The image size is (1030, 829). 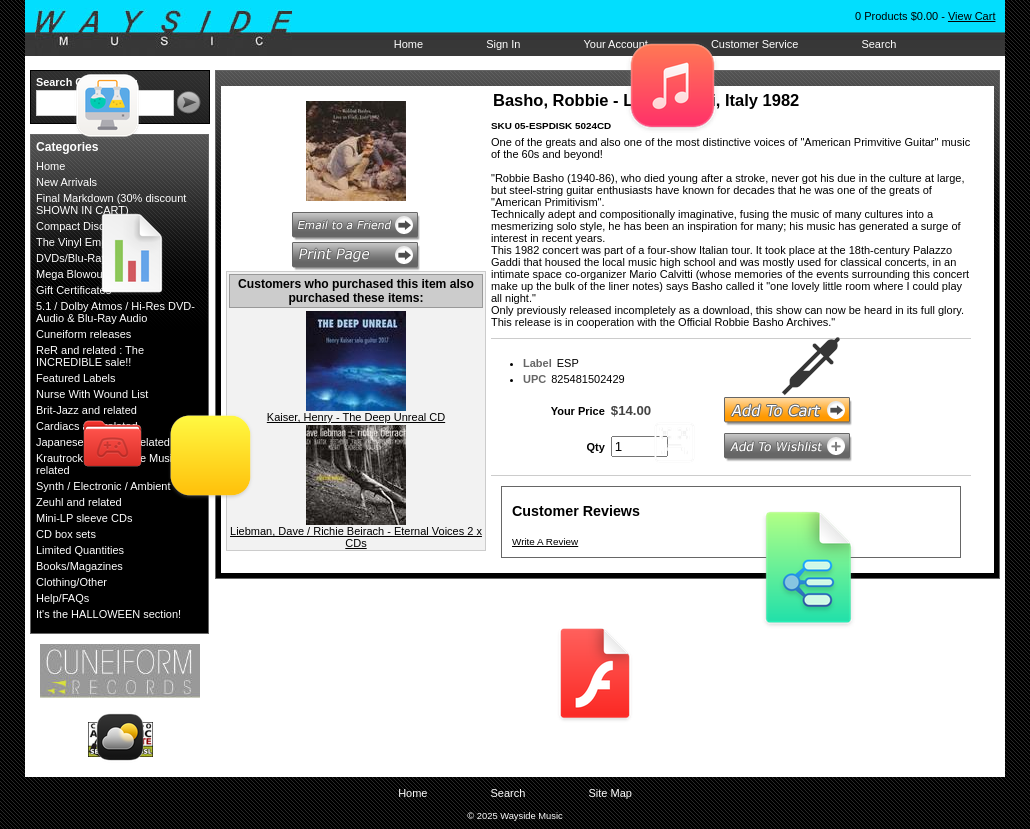 I want to click on system crash or error report notification, so click(x=674, y=442).